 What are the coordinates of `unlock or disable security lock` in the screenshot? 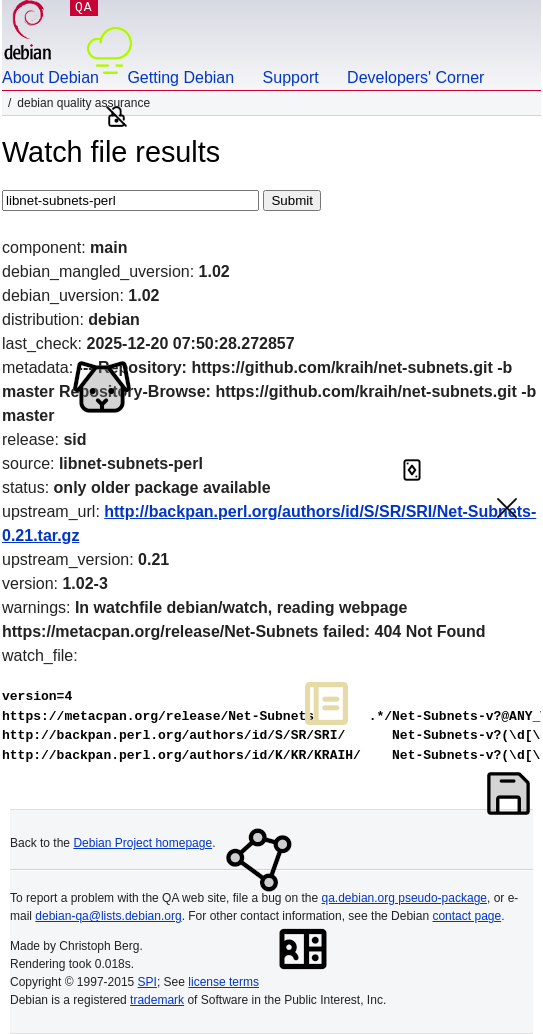 It's located at (116, 116).